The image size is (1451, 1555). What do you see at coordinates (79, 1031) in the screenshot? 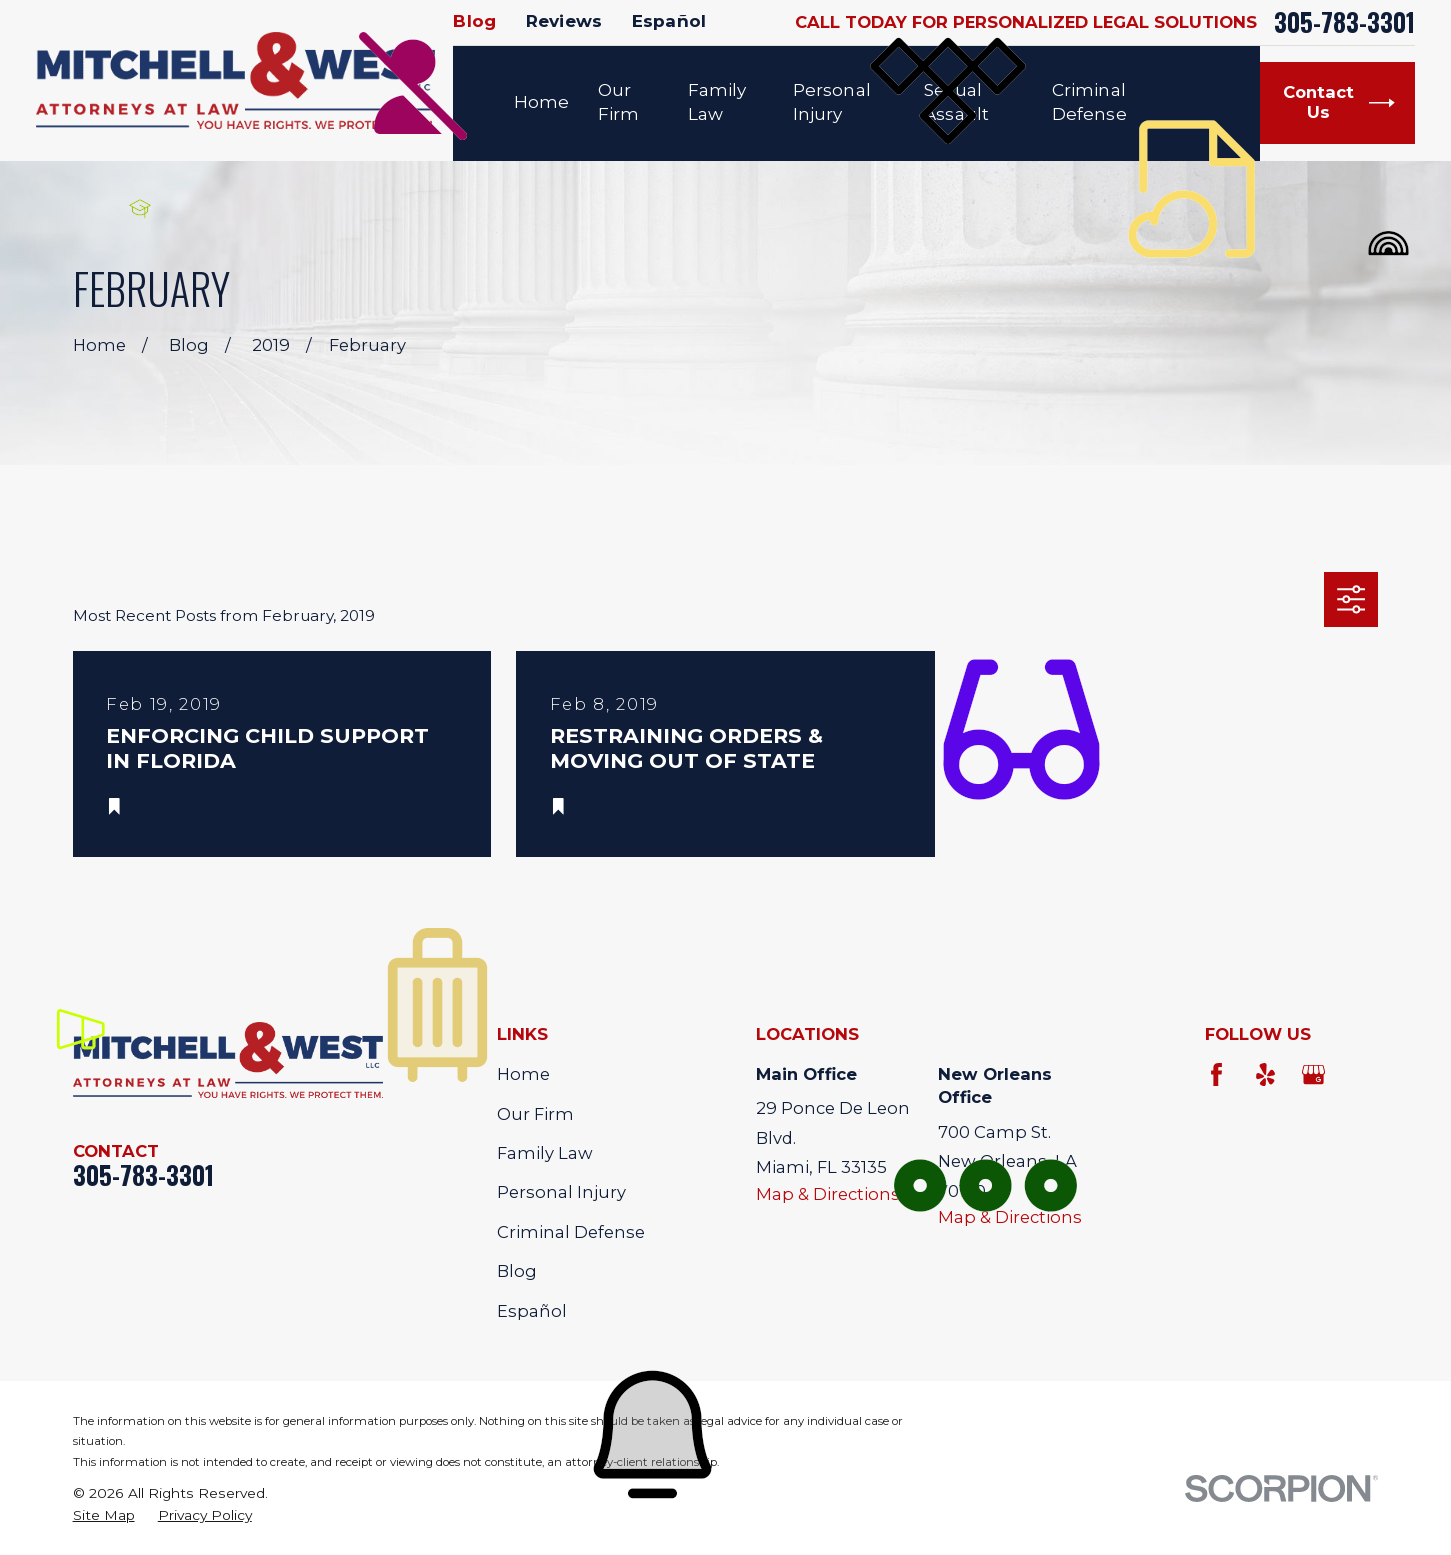
I see `make an announcement` at bounding box center [79, 1031].